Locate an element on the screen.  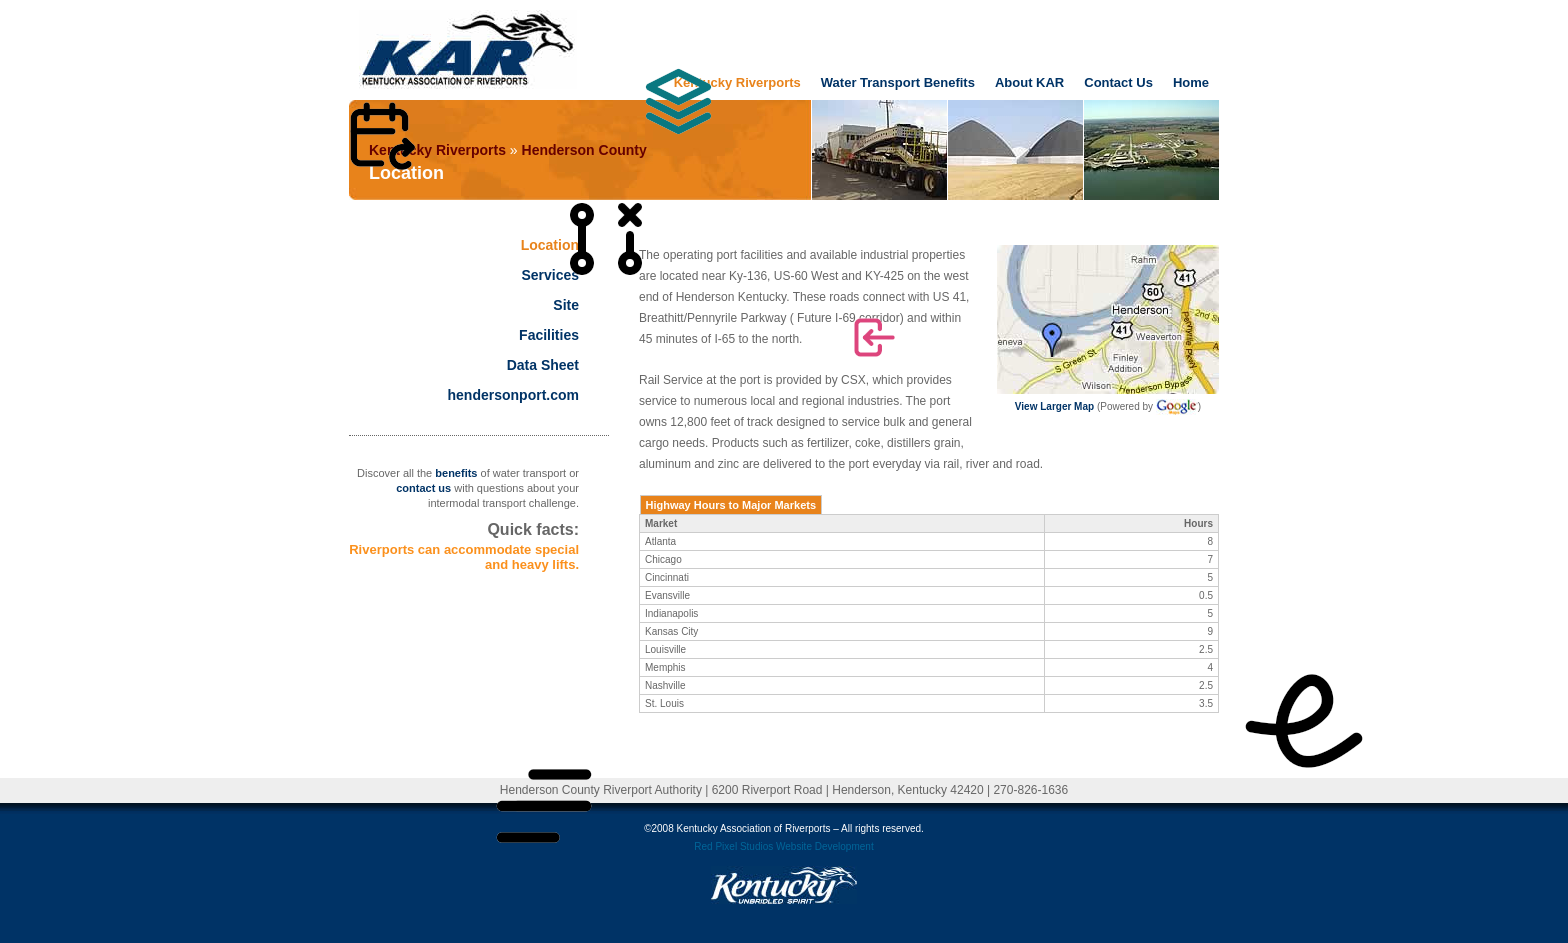
view stacked layers or content is located at coordinates (678, 101).